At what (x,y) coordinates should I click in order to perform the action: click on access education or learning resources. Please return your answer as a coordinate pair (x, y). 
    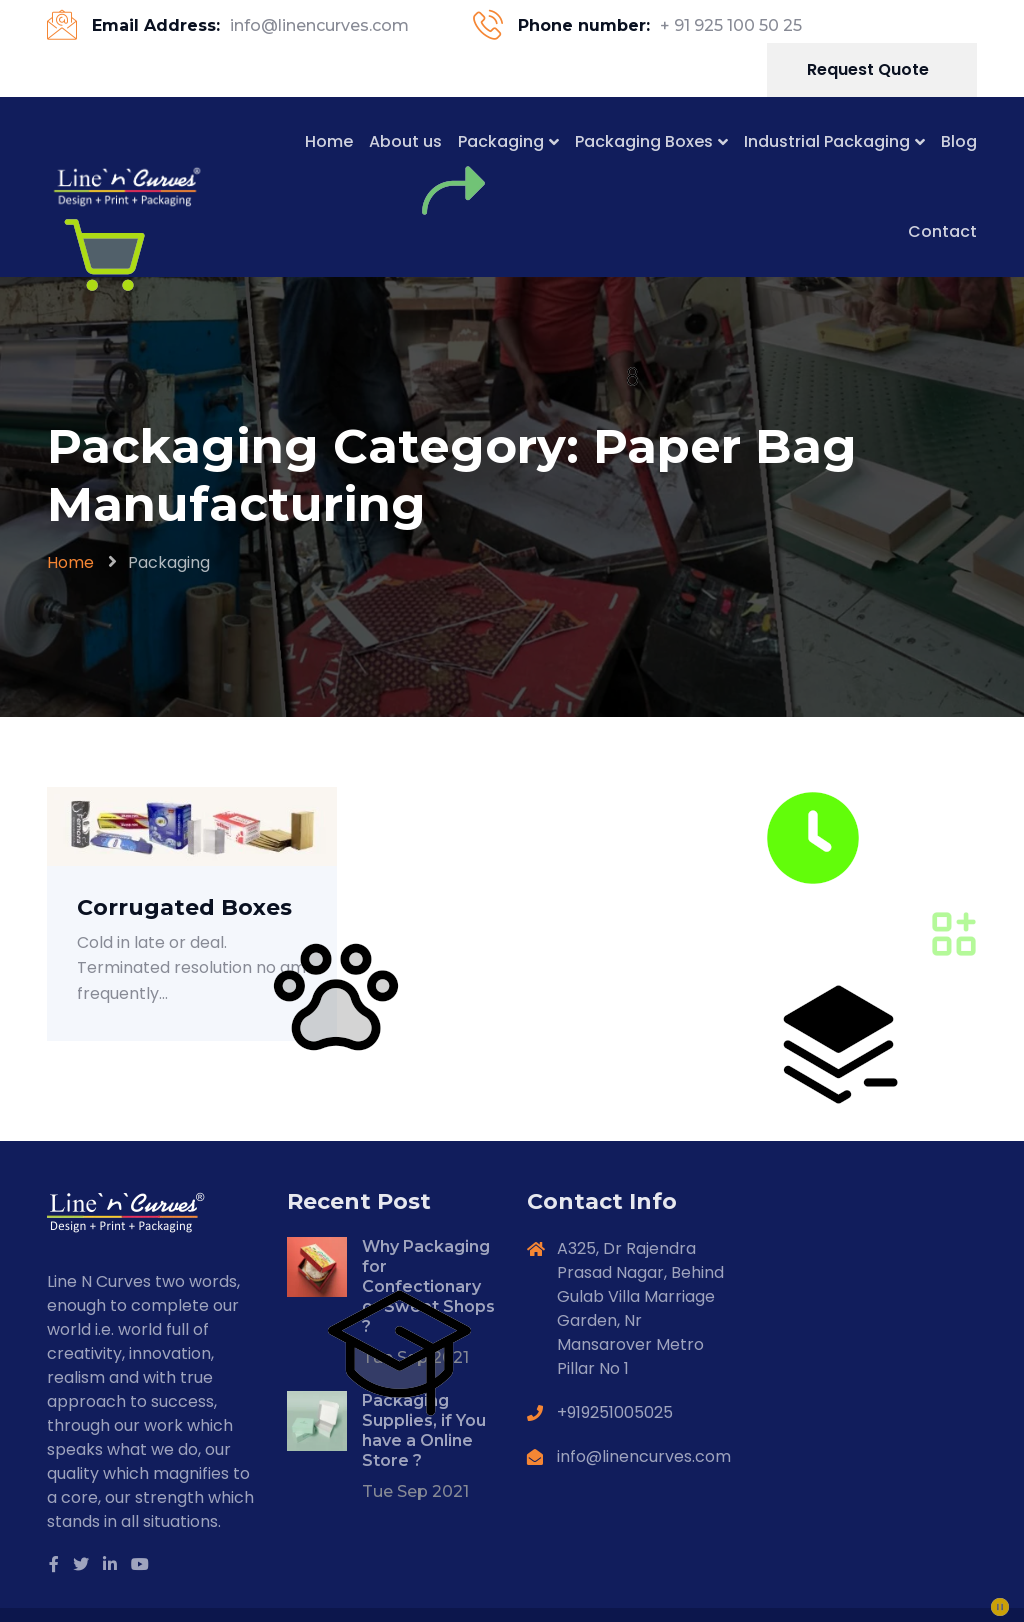
    Looking at the image, I should click on (399, 1348).